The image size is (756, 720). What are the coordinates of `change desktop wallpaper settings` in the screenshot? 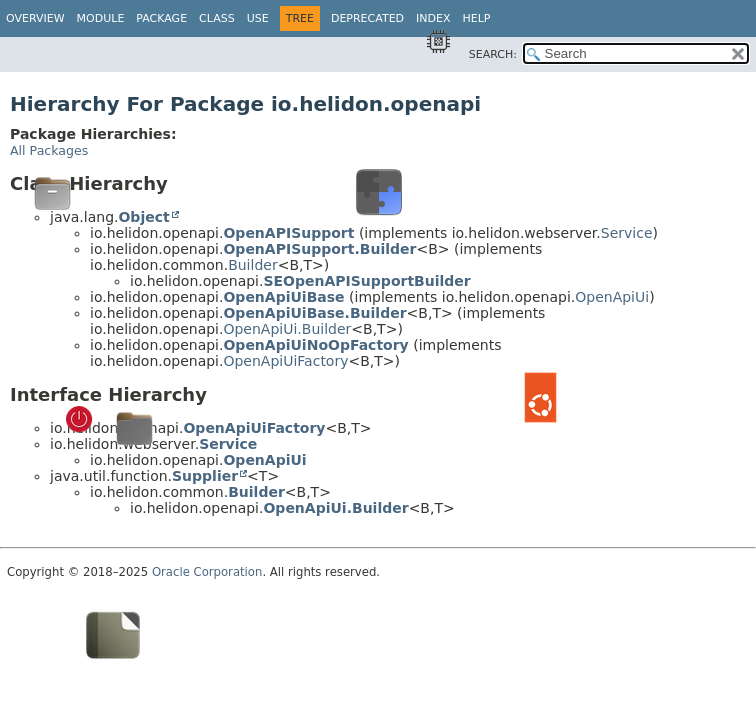 It's located at (113, 634).